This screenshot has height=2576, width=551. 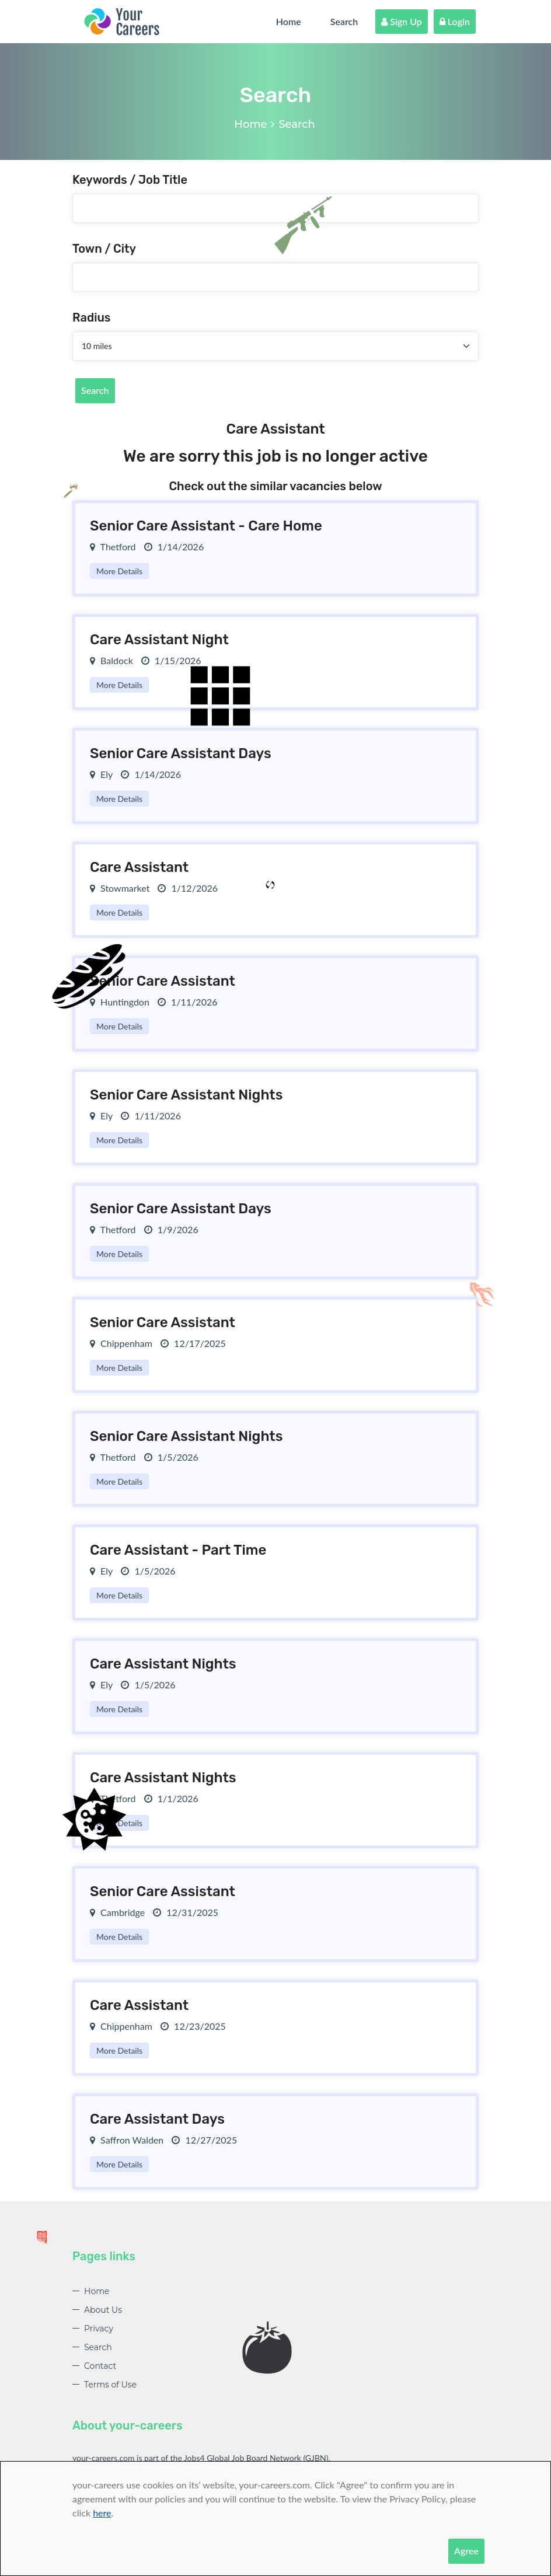 I want to click on access notes or written records, so click(x=41, y=2237).